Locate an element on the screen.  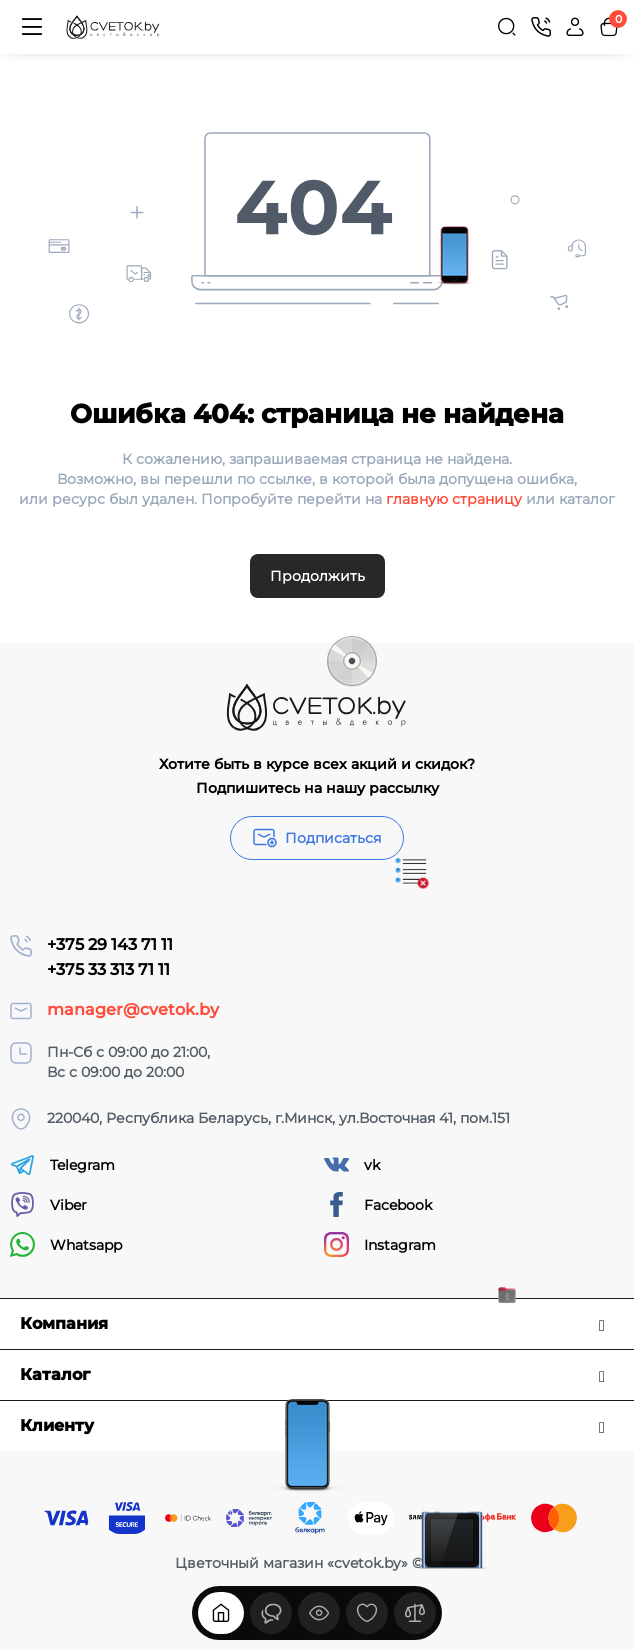
iPhone SE device icon in system preferences is located at coordinates (454, 255).